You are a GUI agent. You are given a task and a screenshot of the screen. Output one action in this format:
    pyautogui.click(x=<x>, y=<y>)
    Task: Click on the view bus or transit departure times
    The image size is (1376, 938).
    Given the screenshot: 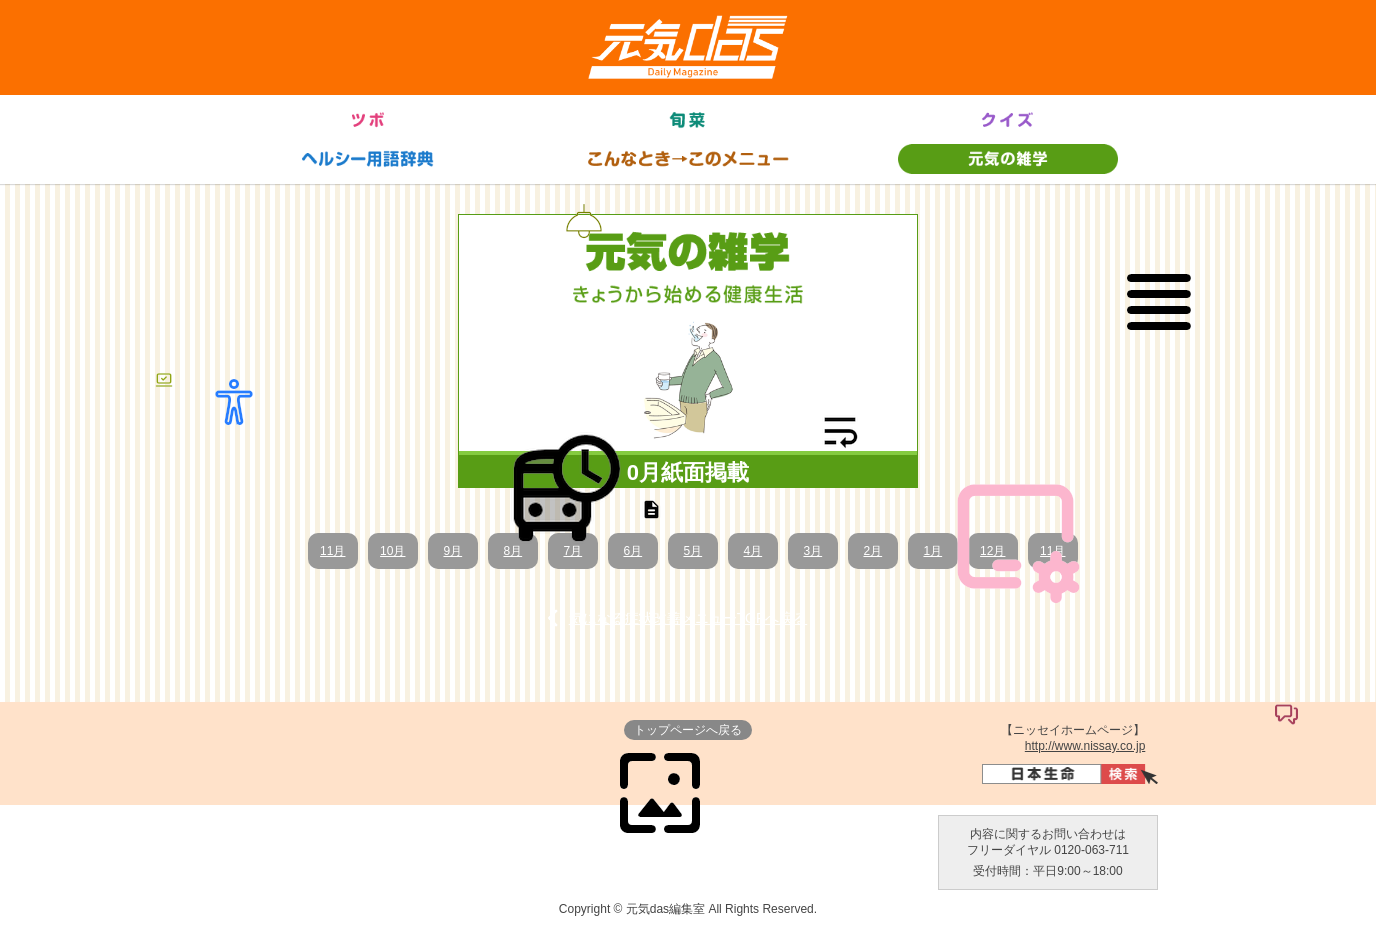 What is the action you would take?
    pyautogui.click(x=567, y=488)
    